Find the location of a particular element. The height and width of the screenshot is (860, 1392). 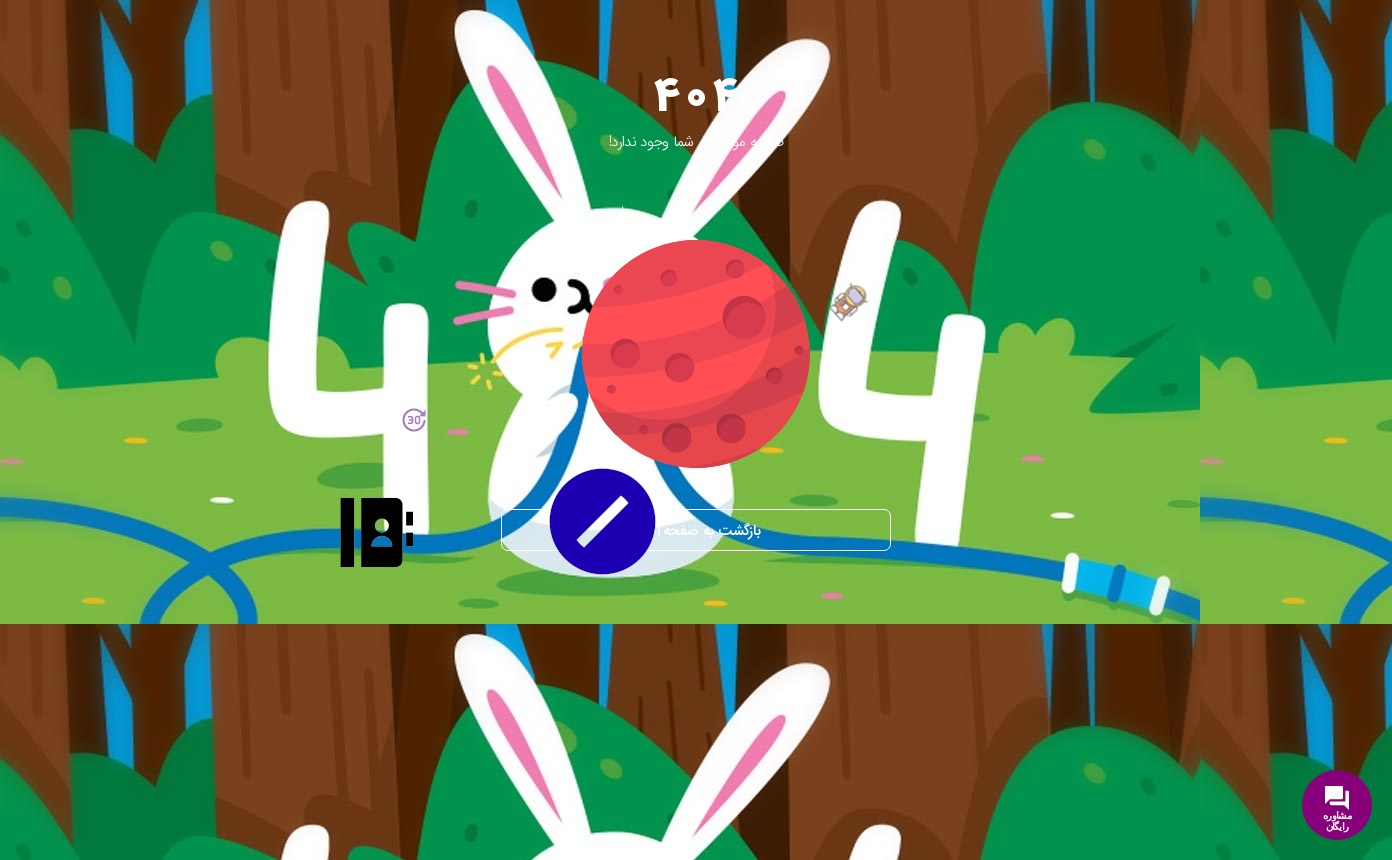

open your contacts book is located at coordinates (371, 532).